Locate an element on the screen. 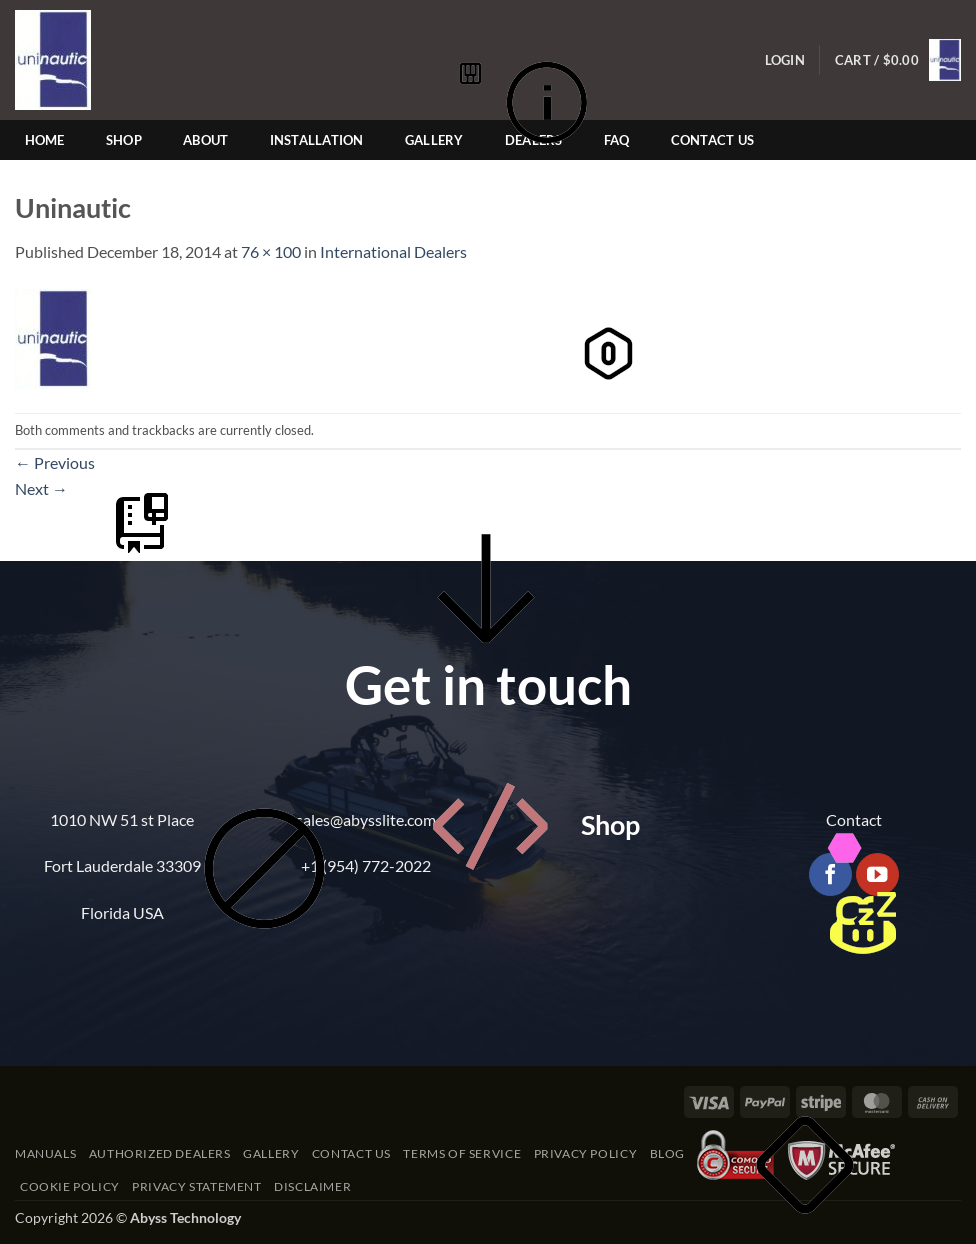 The width and height of the screenshot is (976, 1244). temporarily disable github copilot suggestions is located at coordinates (863, 925).